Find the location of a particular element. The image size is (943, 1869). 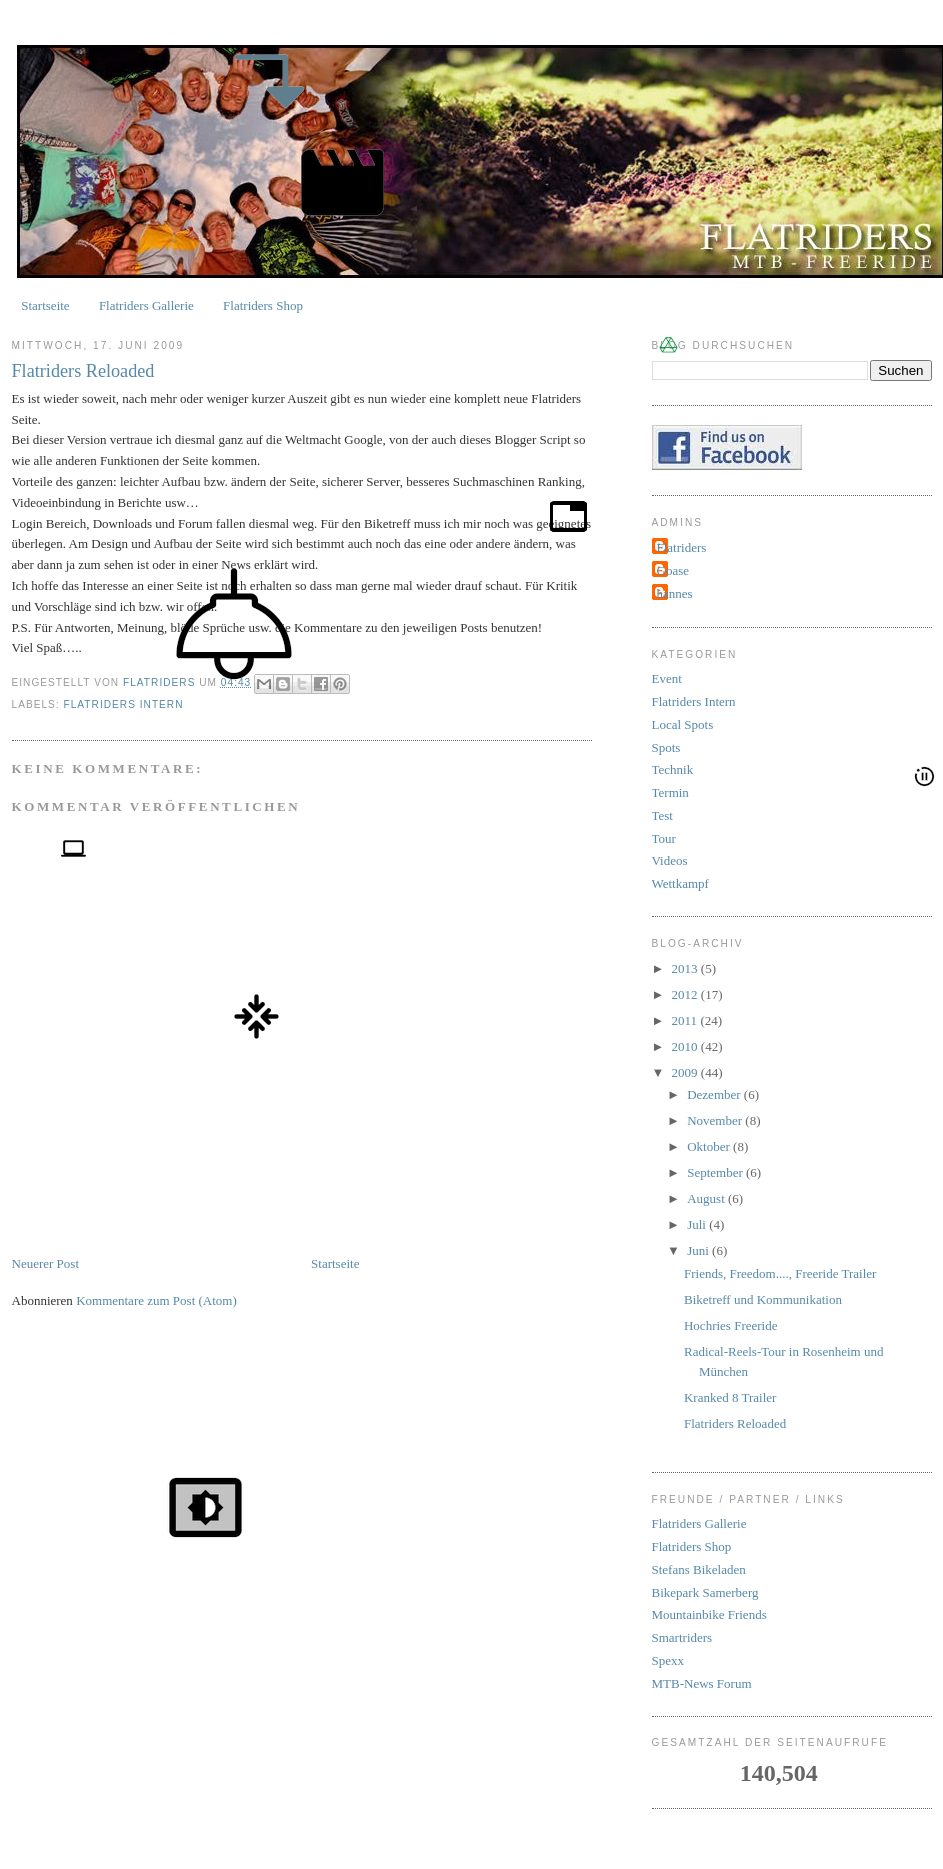

adjust display brightness settings is located at coordinates (205, 1507).